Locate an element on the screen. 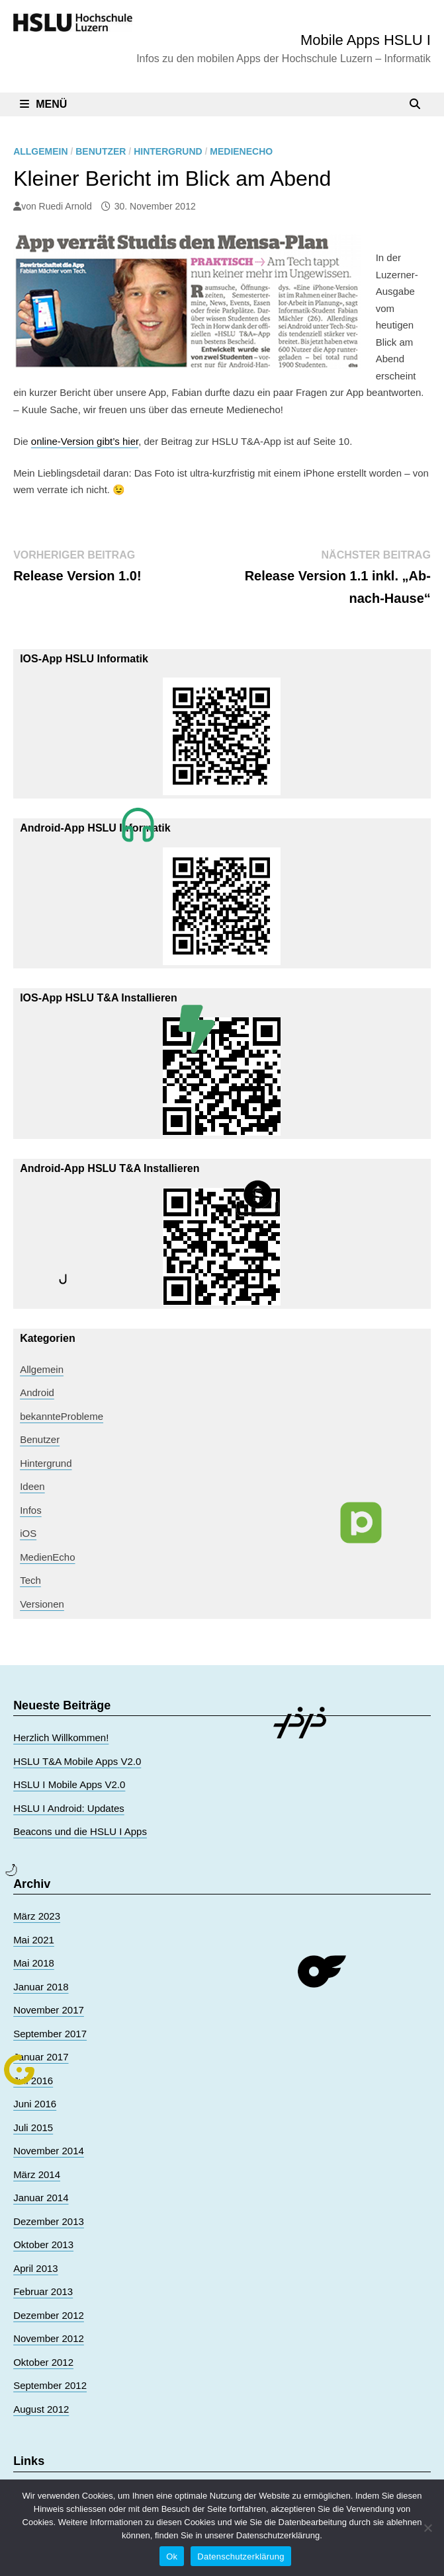 This screenshot has height=2576, width=444. visit gamebanana website is located at coordinates (11, 1870).